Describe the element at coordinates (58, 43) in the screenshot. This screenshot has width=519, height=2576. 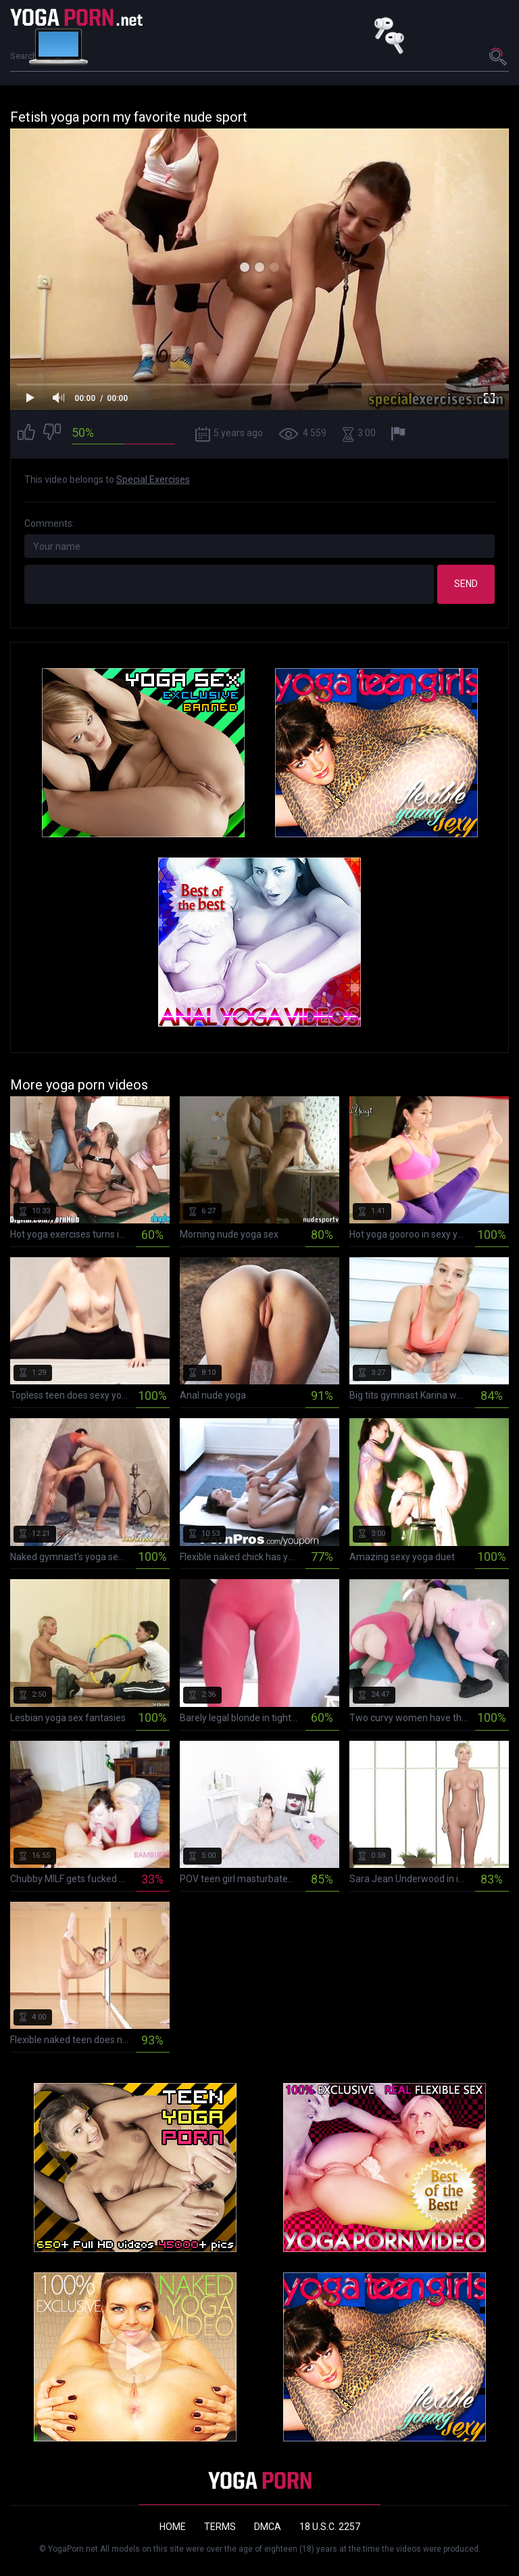
I see `indicates this macbook pro in system preferences` at that location.